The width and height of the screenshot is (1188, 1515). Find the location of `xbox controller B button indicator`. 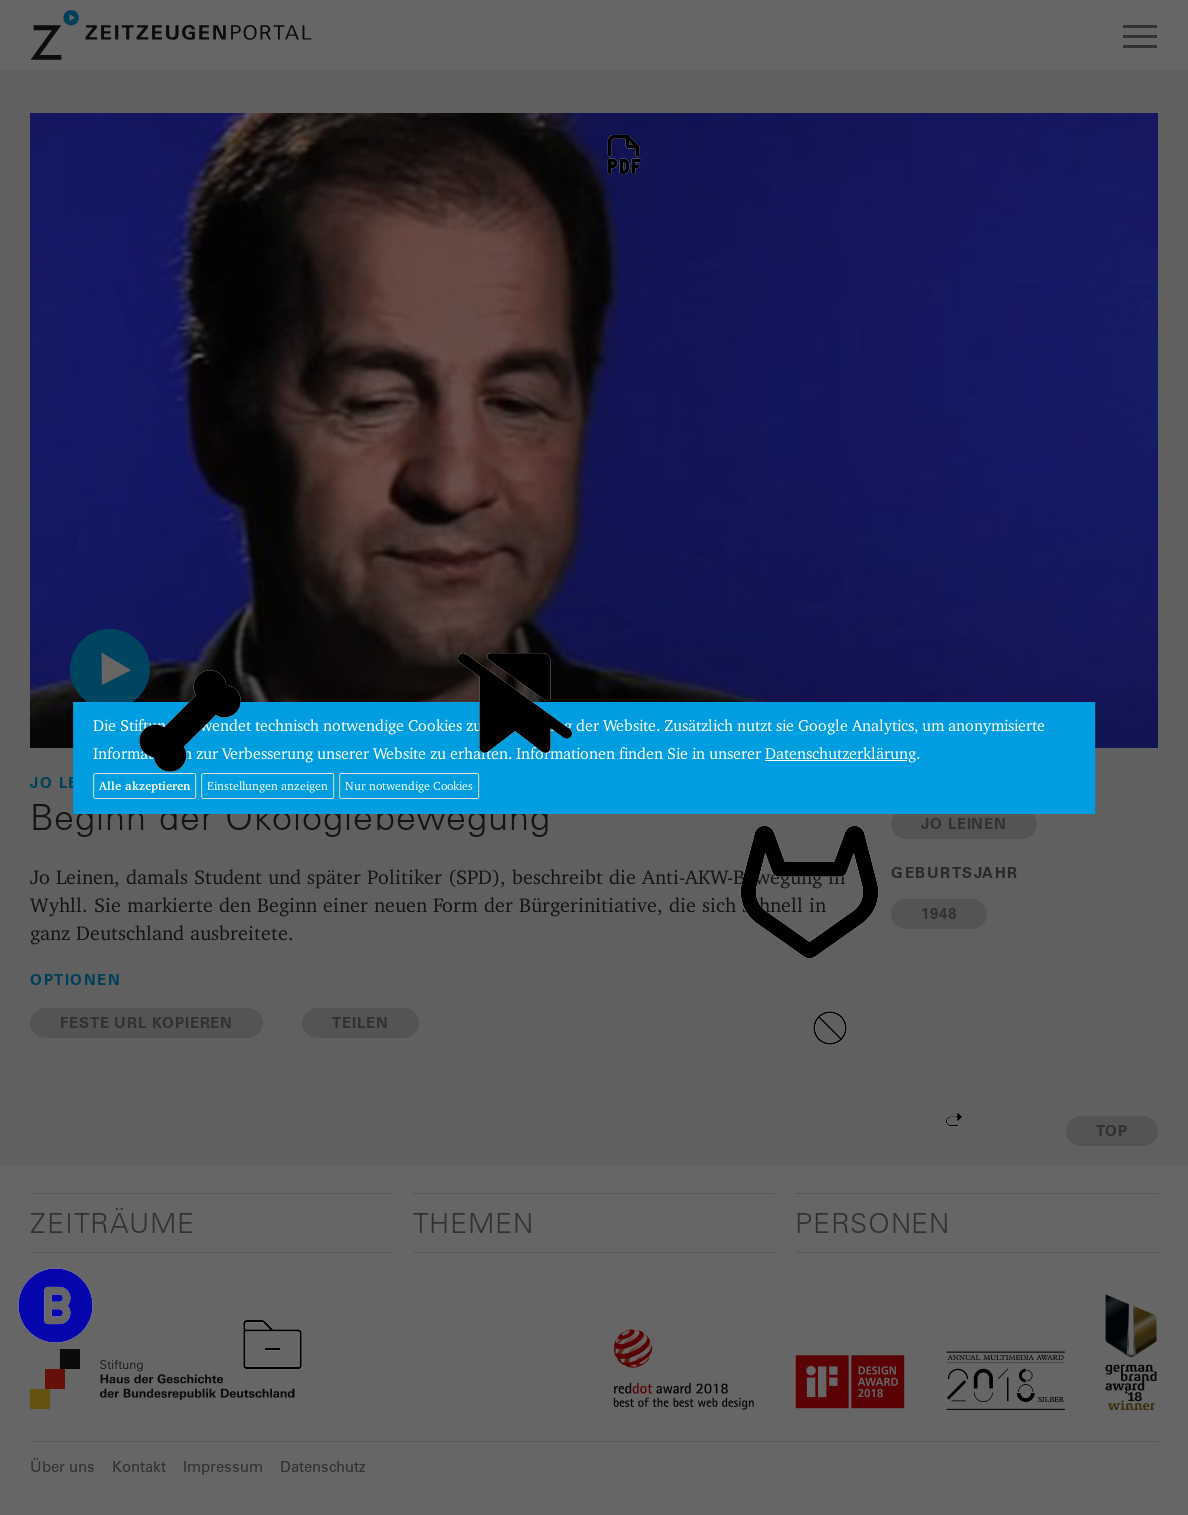

xbox controller B button indicator is located at coordinates (55, 1305).